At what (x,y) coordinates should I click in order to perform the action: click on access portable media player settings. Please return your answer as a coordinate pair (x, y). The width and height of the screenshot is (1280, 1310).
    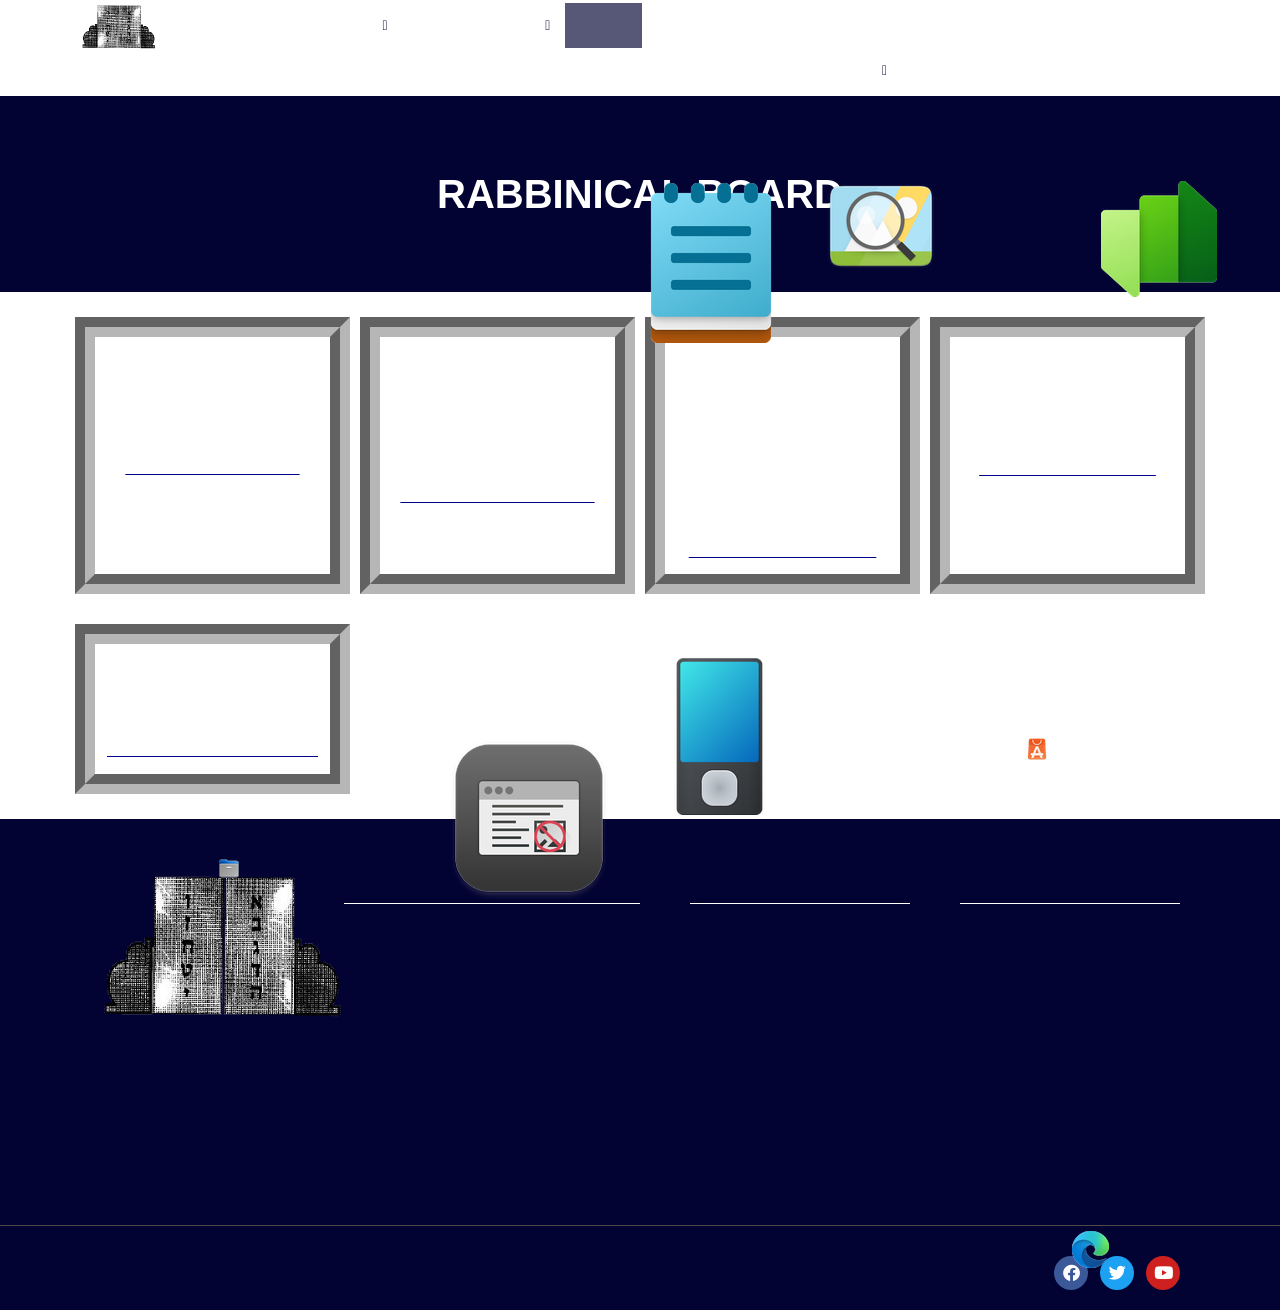
    Looking at the image, I should click on (719, 736).